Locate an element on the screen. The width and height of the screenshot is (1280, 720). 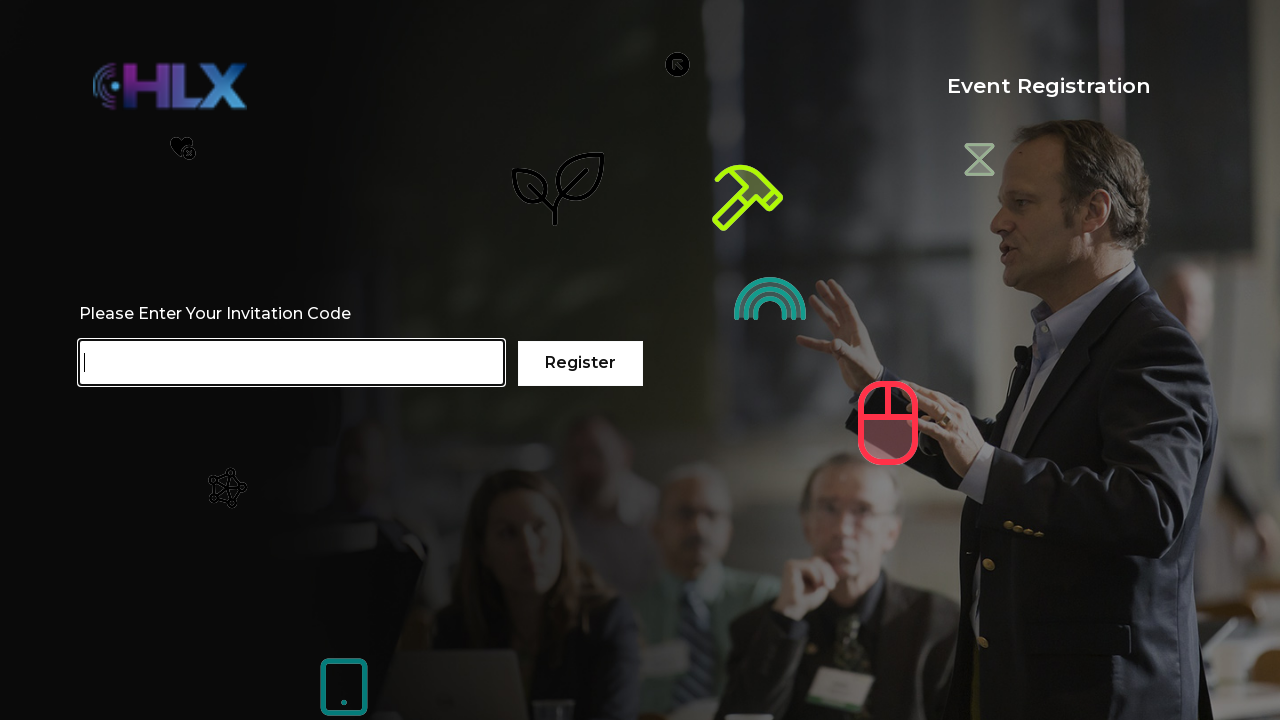
switch to tablet view or layout is located at coordinates (344, 687).